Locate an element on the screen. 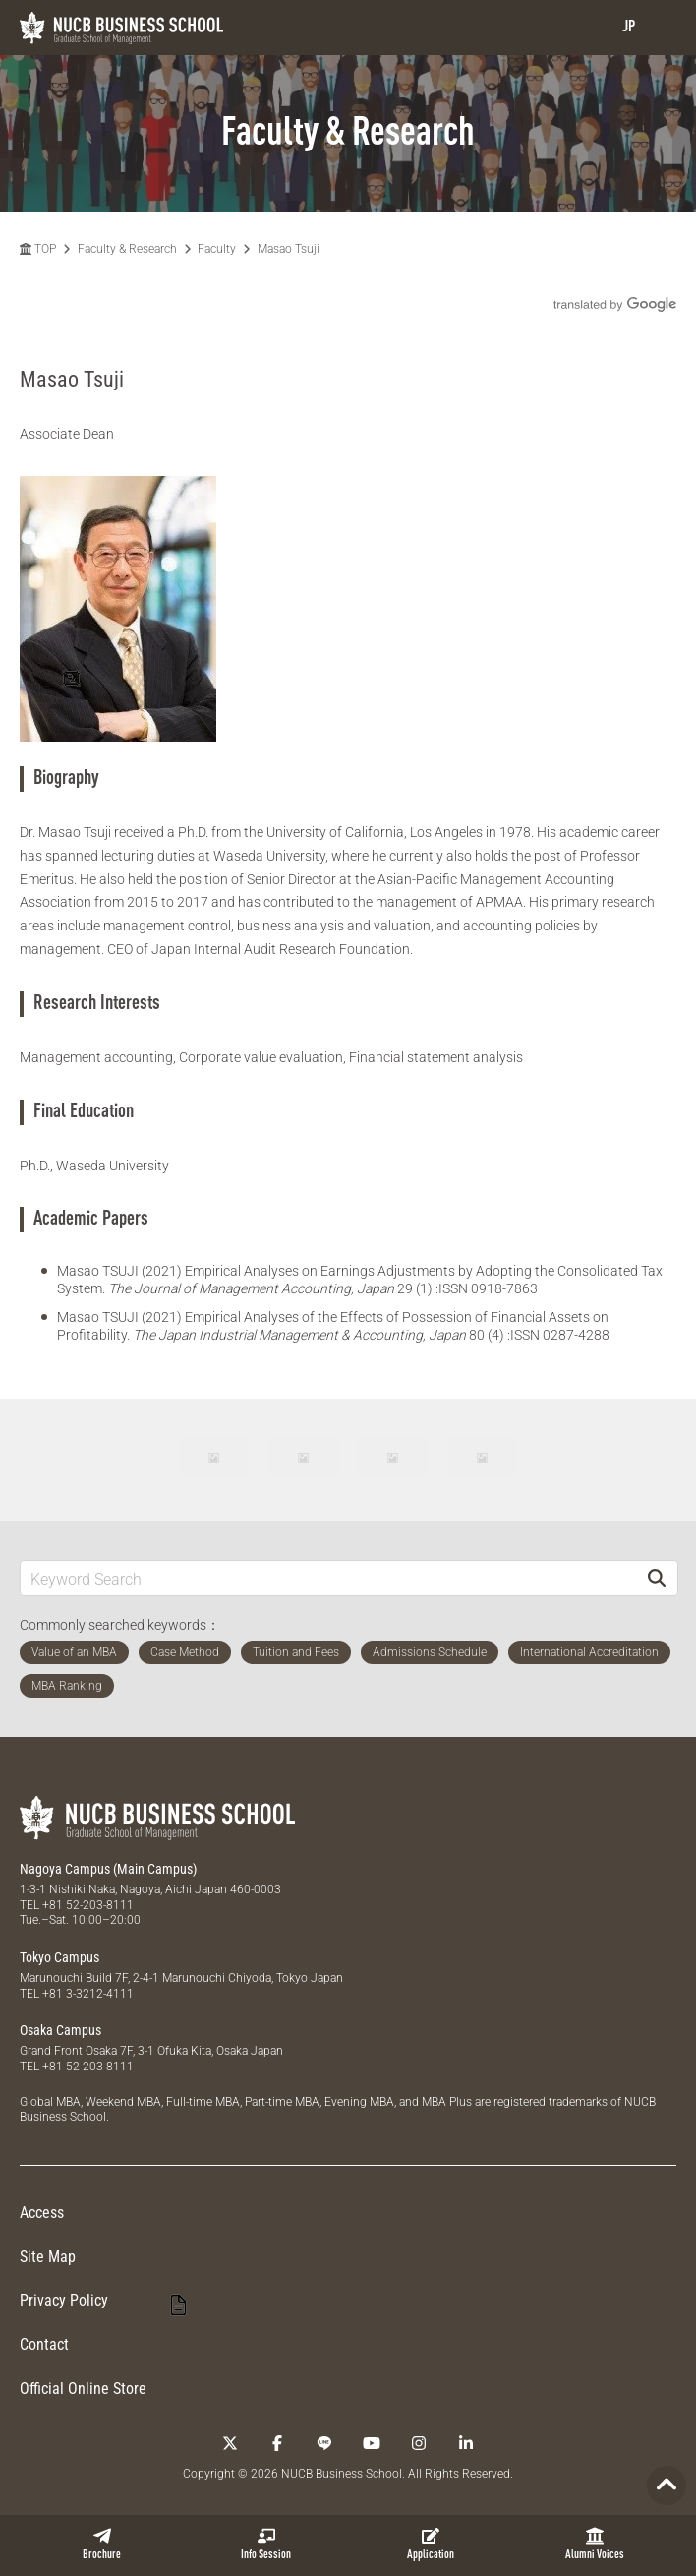 The height and width of the screenshot is (2576, 696). view document contents is located at coordinates (178, 2305).